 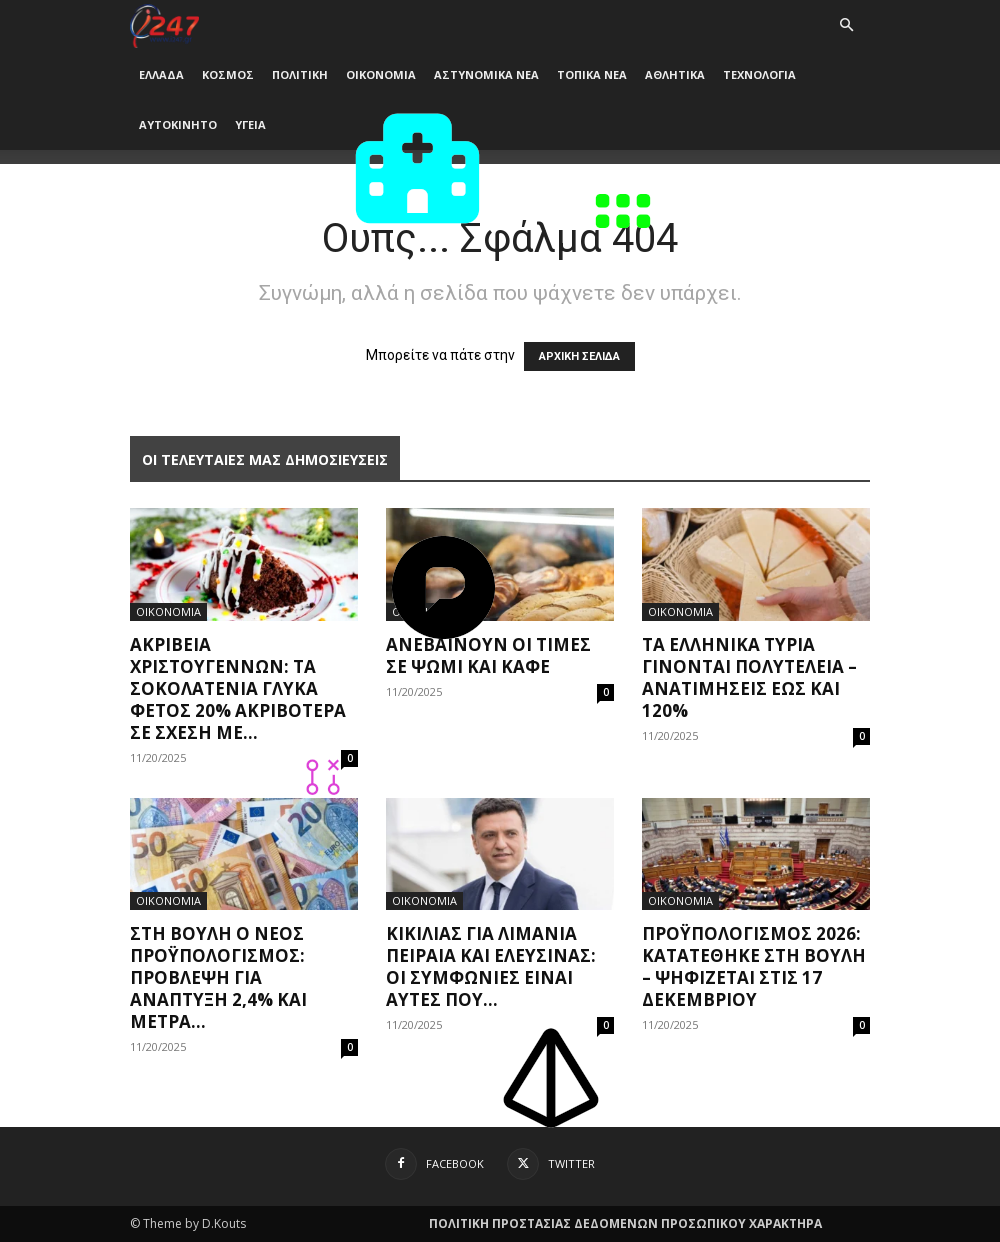 I want to click on view 3D model or object, so click(x=551, y=1078).